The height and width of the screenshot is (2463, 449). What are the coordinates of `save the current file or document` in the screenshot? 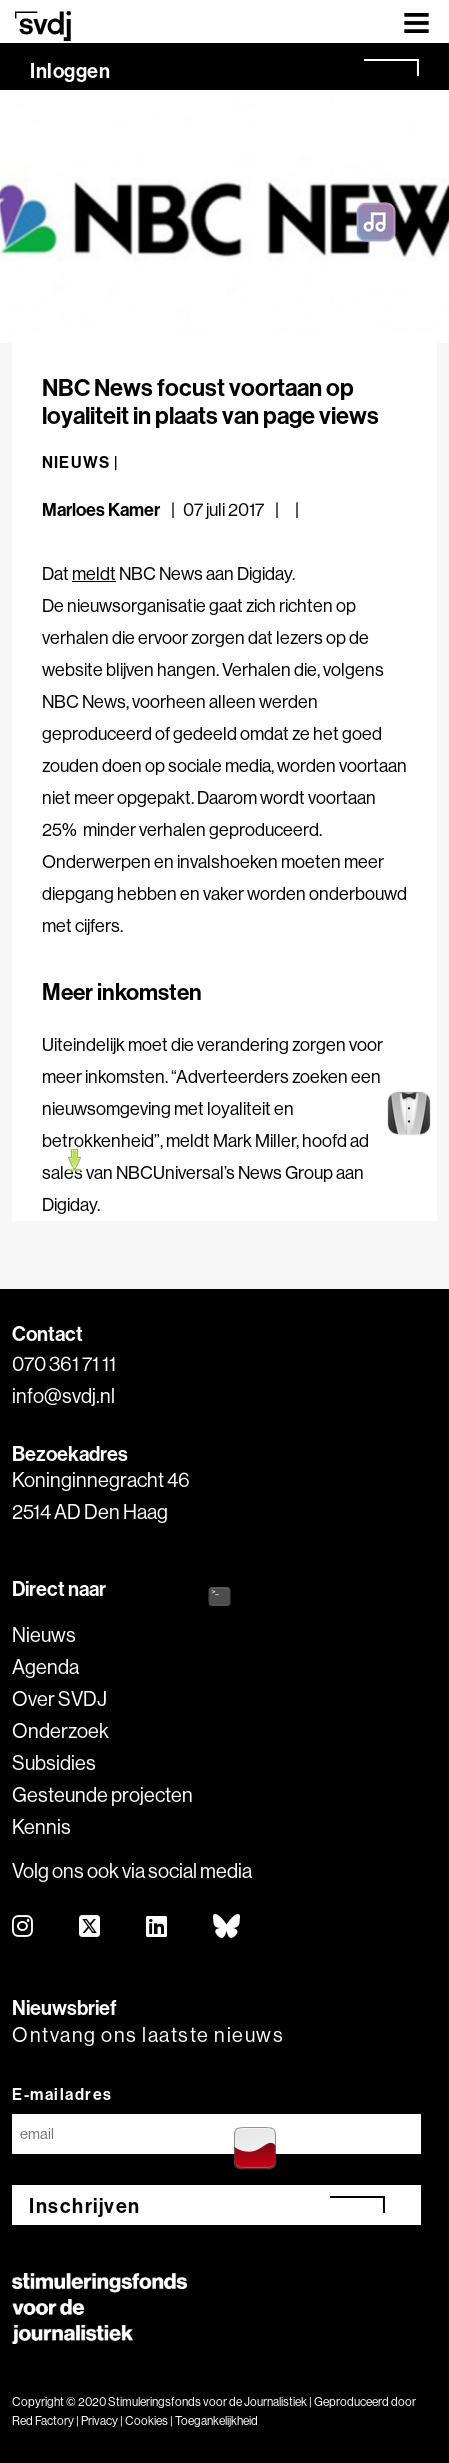 It's located at (74, 1160).